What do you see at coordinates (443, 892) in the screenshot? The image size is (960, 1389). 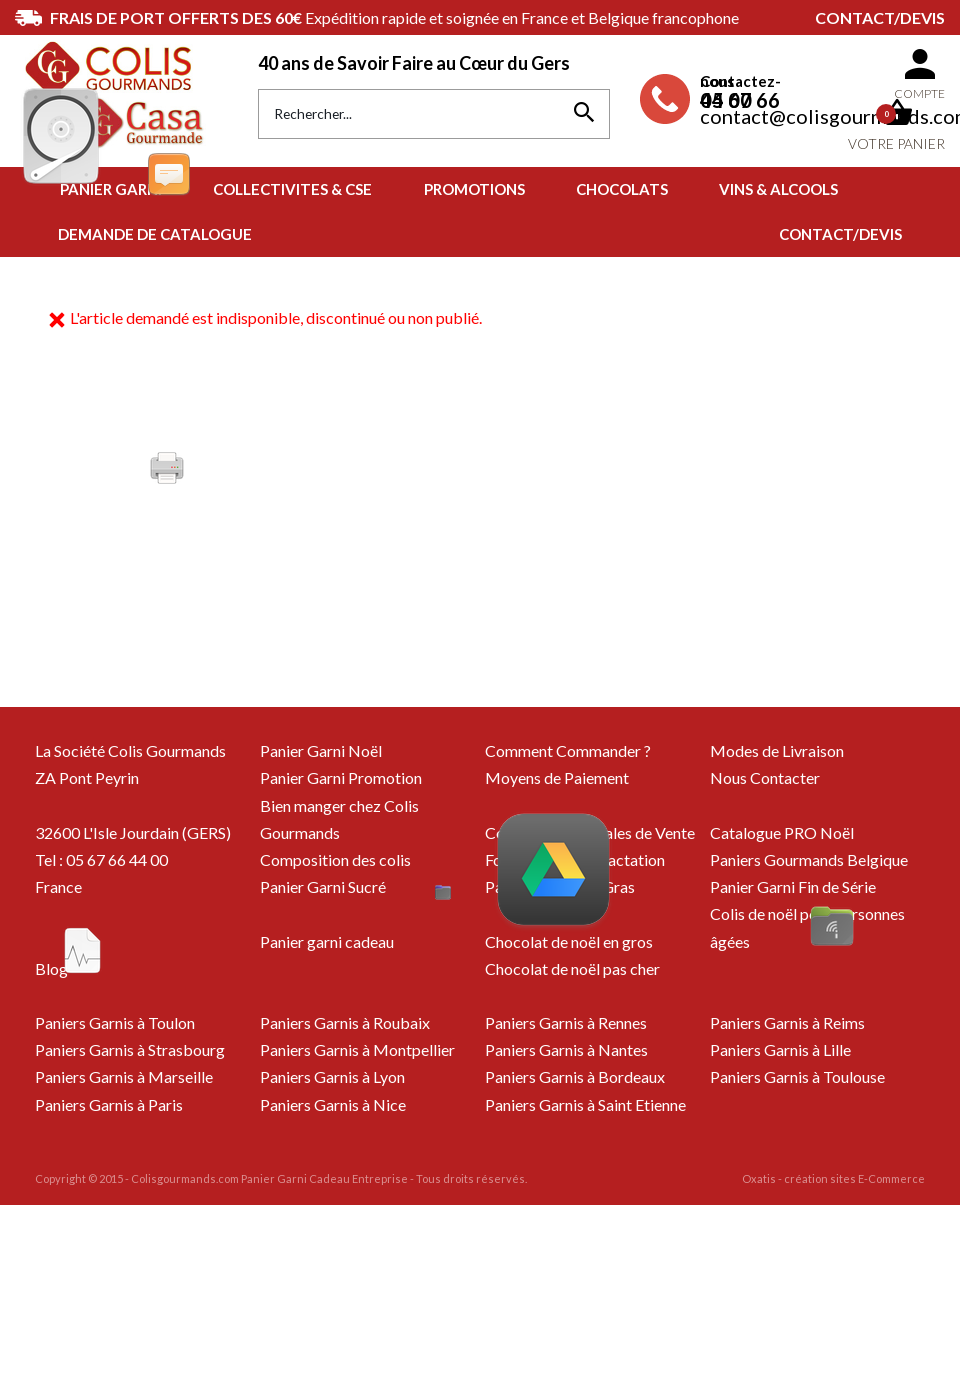 I see `open folder to view contents` at bounding box center [443, 892].